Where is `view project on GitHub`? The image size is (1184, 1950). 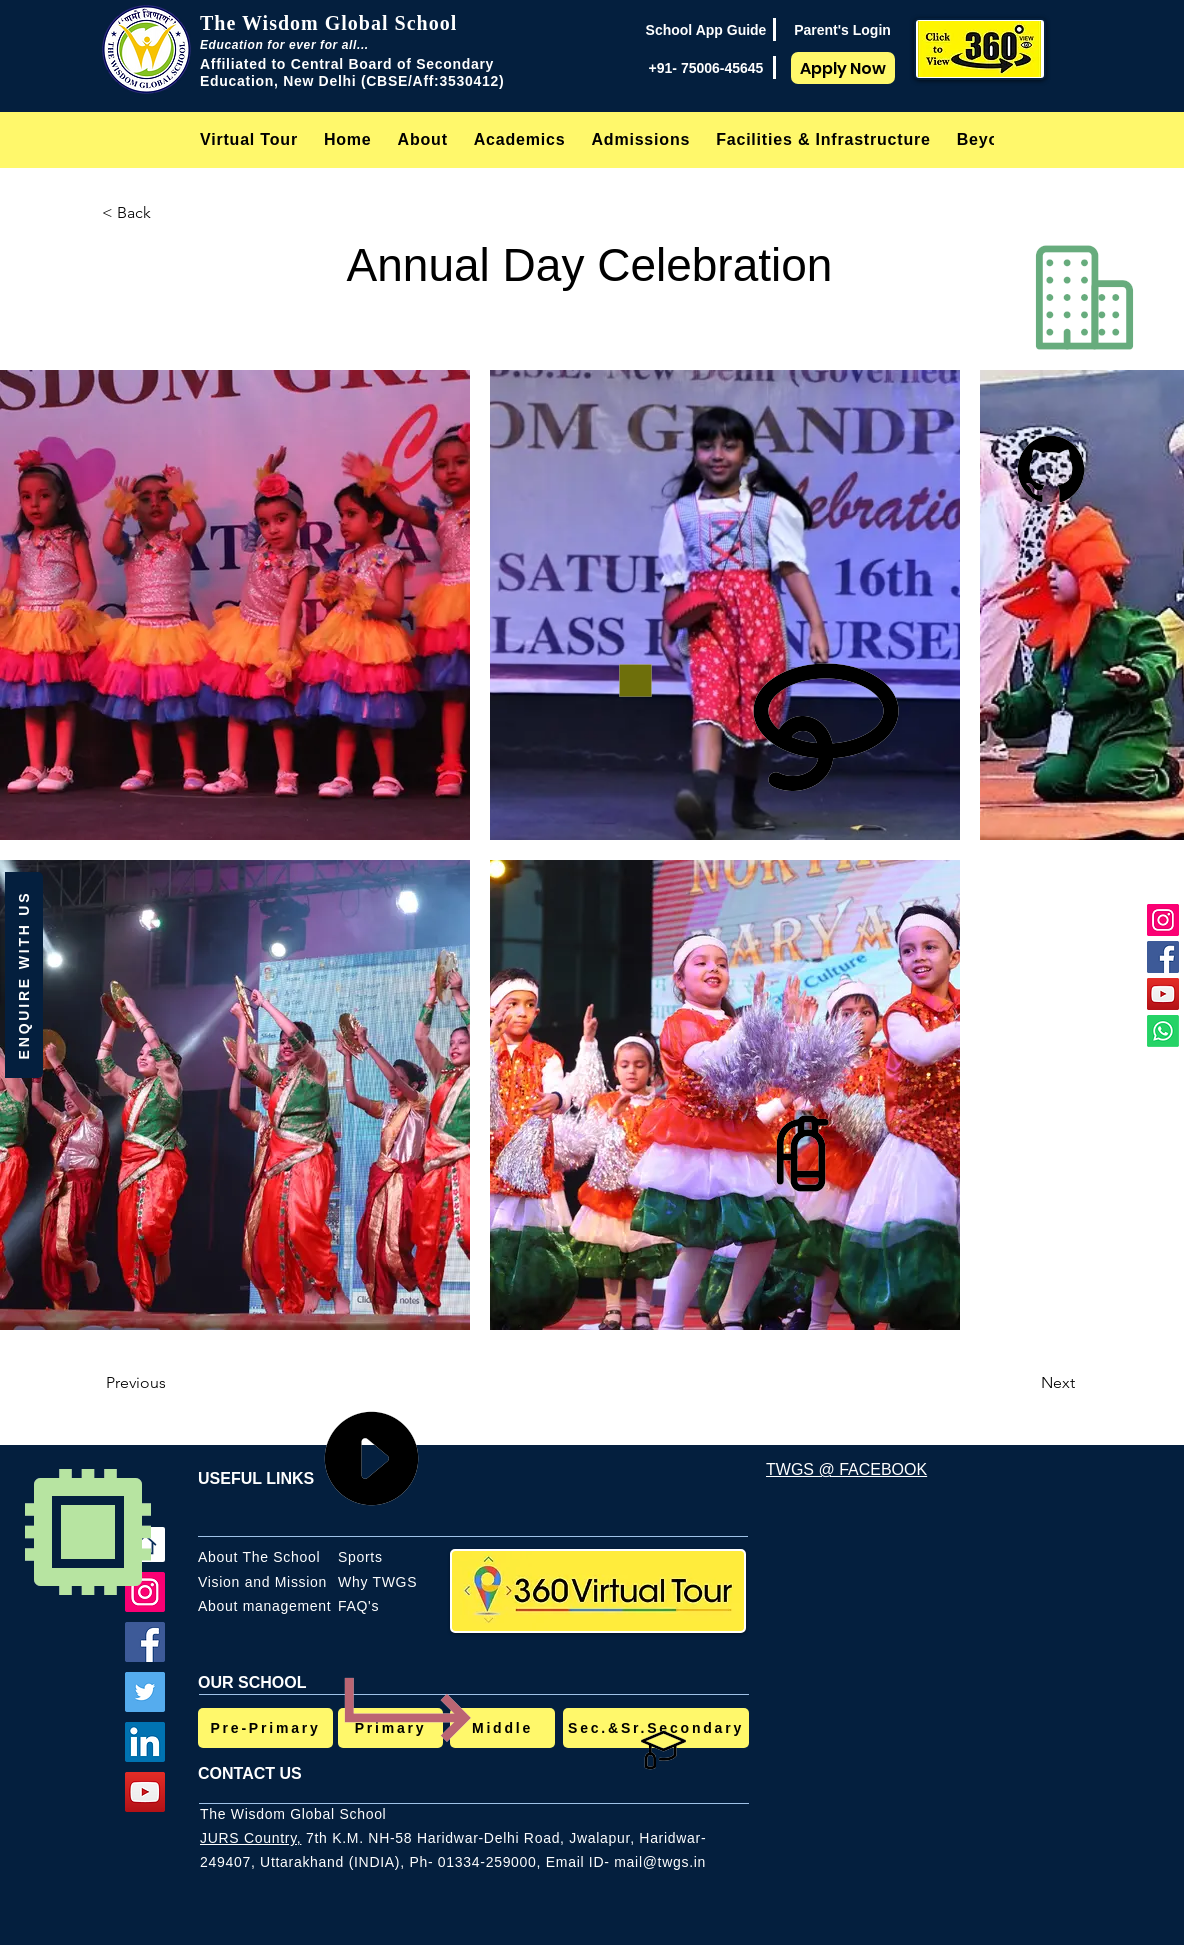 view project on GitHub is located at coordinates (1051, 469).